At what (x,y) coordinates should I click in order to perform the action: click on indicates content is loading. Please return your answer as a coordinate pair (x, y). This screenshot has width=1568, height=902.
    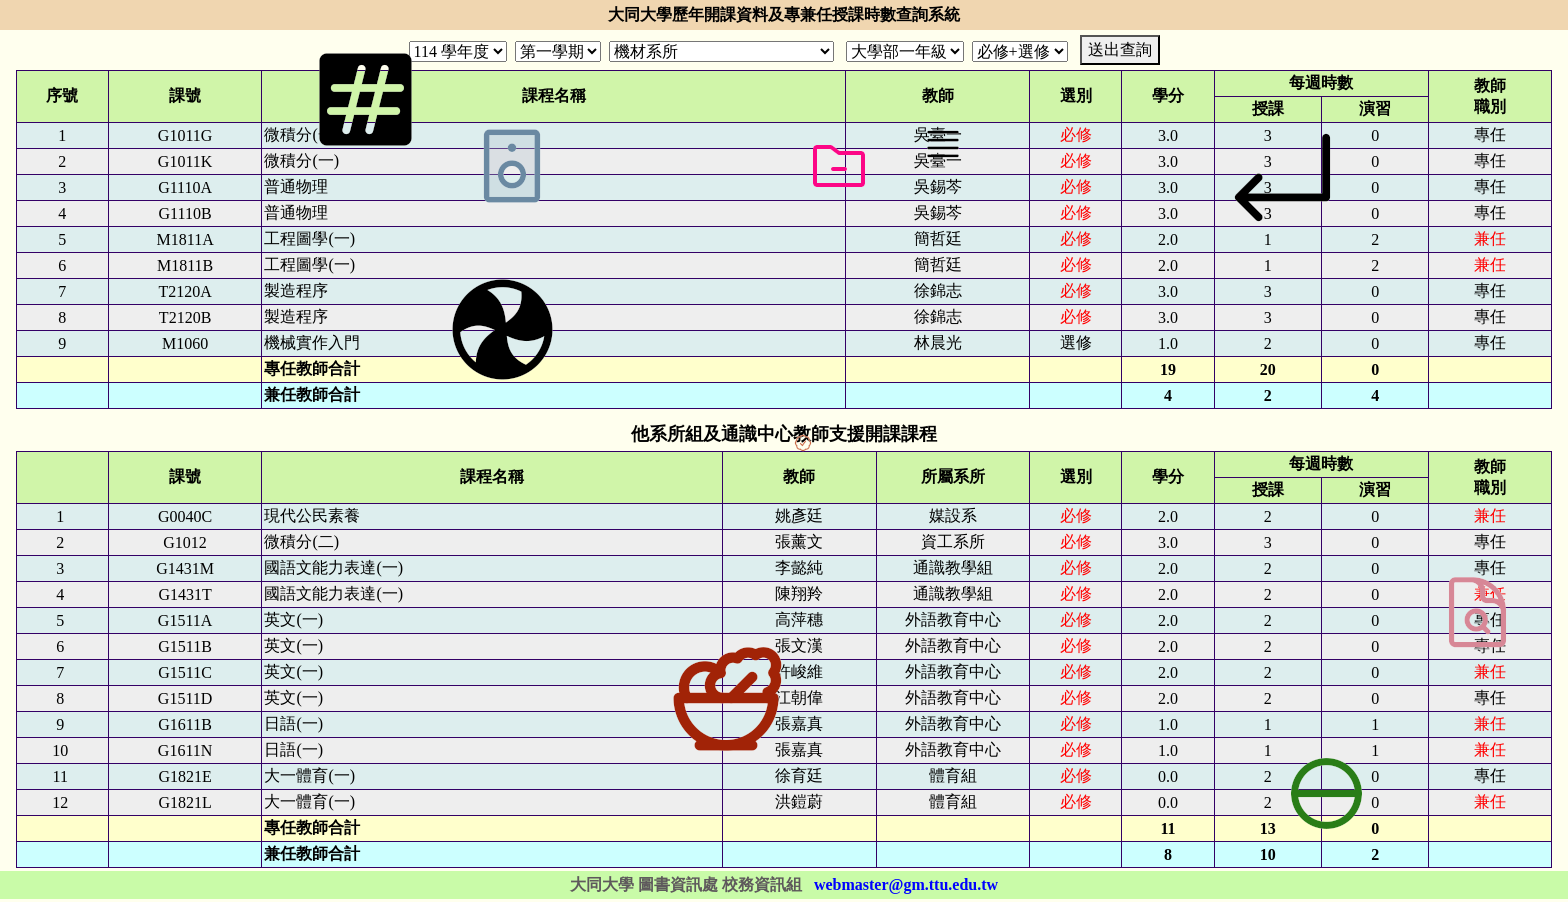
    Looking at the image, I should click on (502, 329).